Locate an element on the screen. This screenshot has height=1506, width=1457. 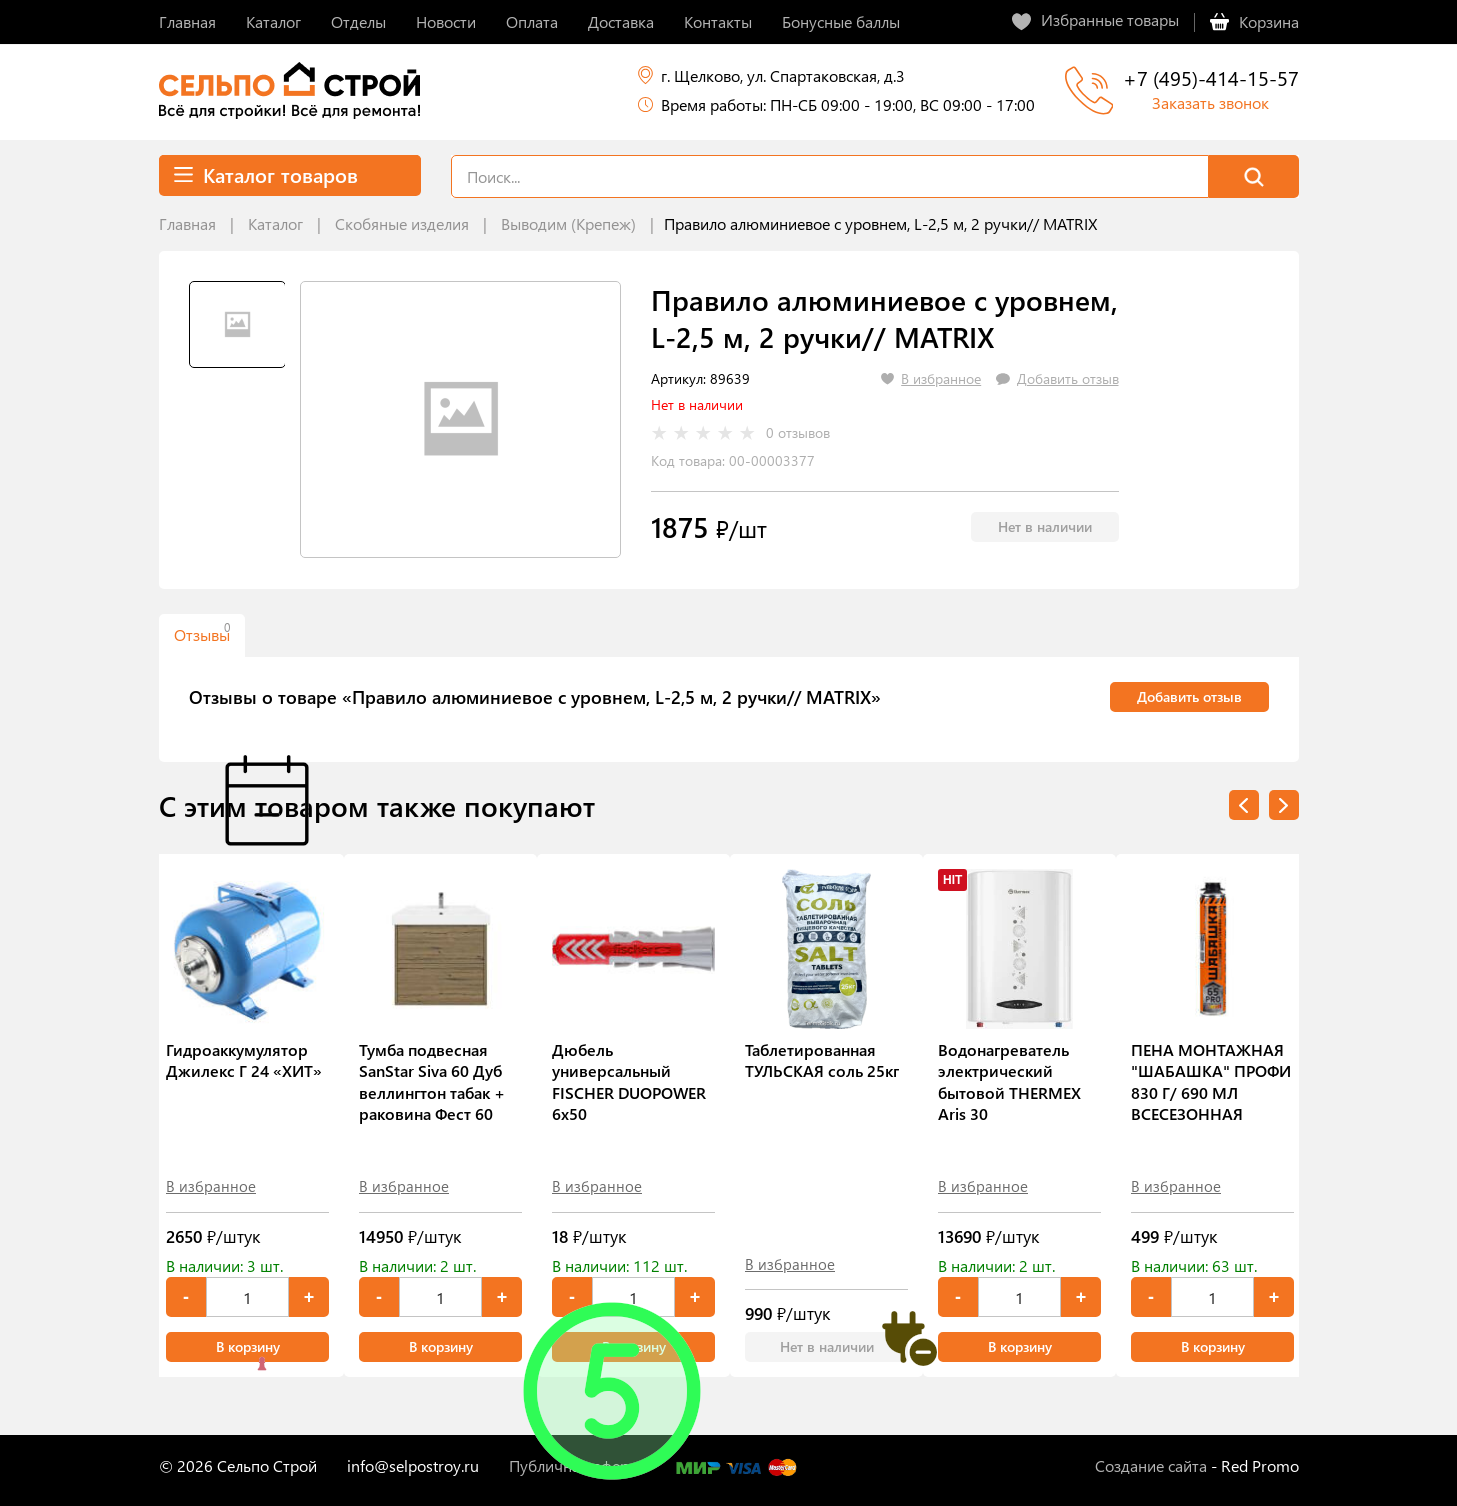
indicates step five in a multi-step process is located at coordinates (612, 1391).